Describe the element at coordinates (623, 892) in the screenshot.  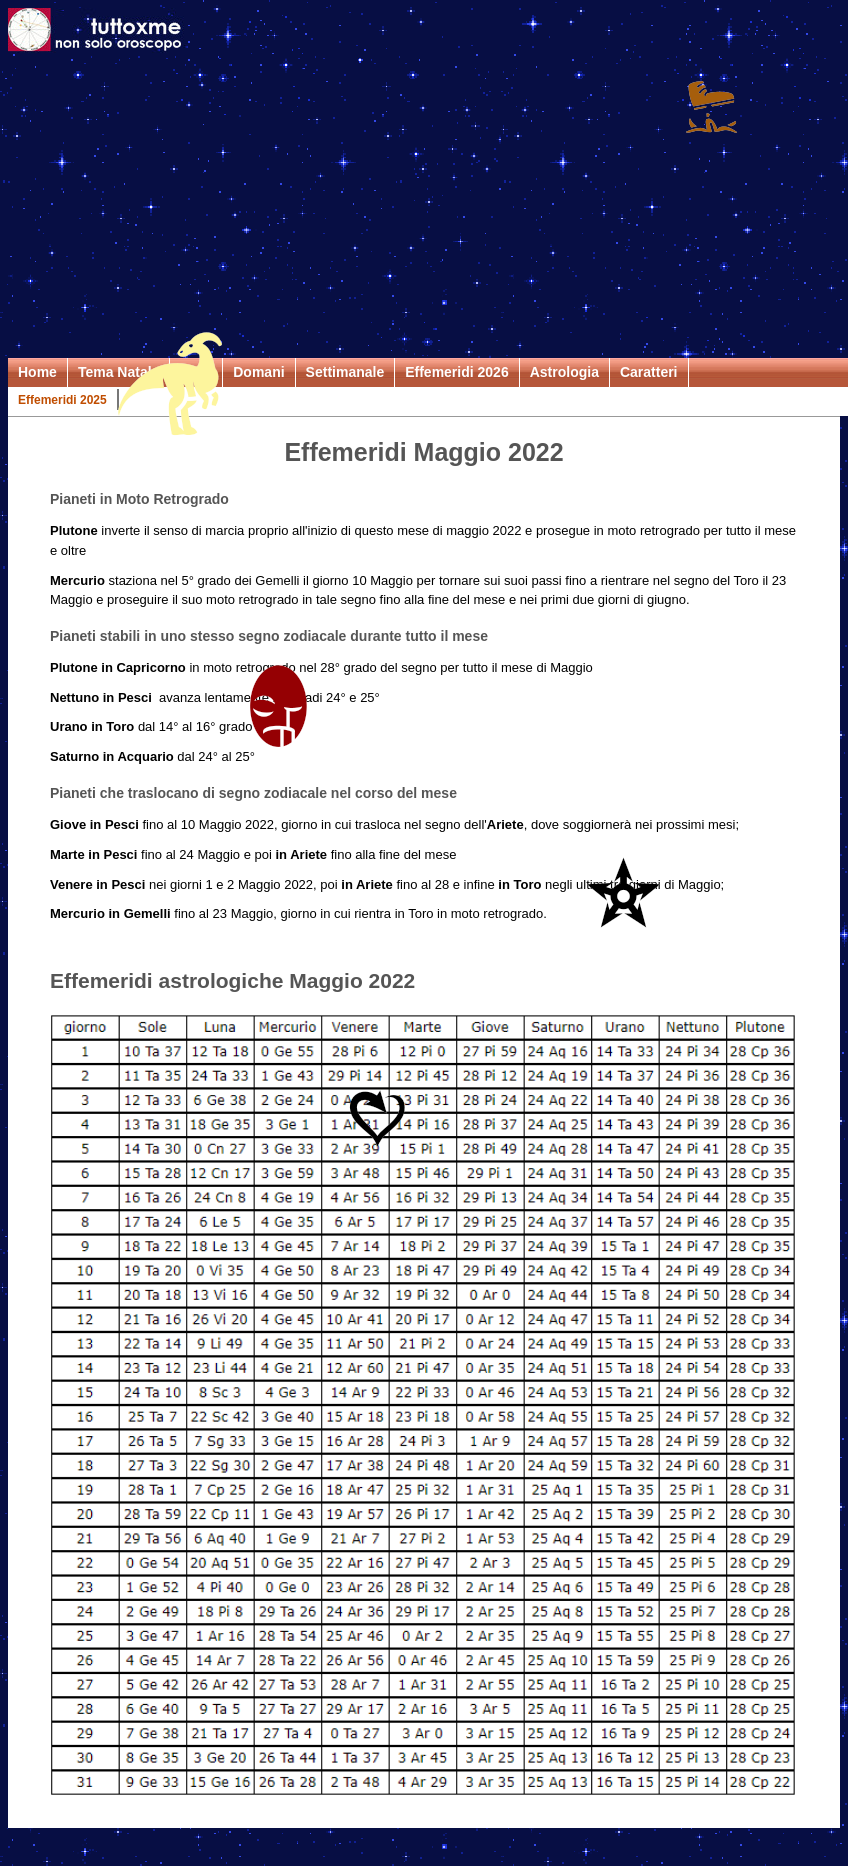
I see `throwing star weapon in a game inventory` at that location.